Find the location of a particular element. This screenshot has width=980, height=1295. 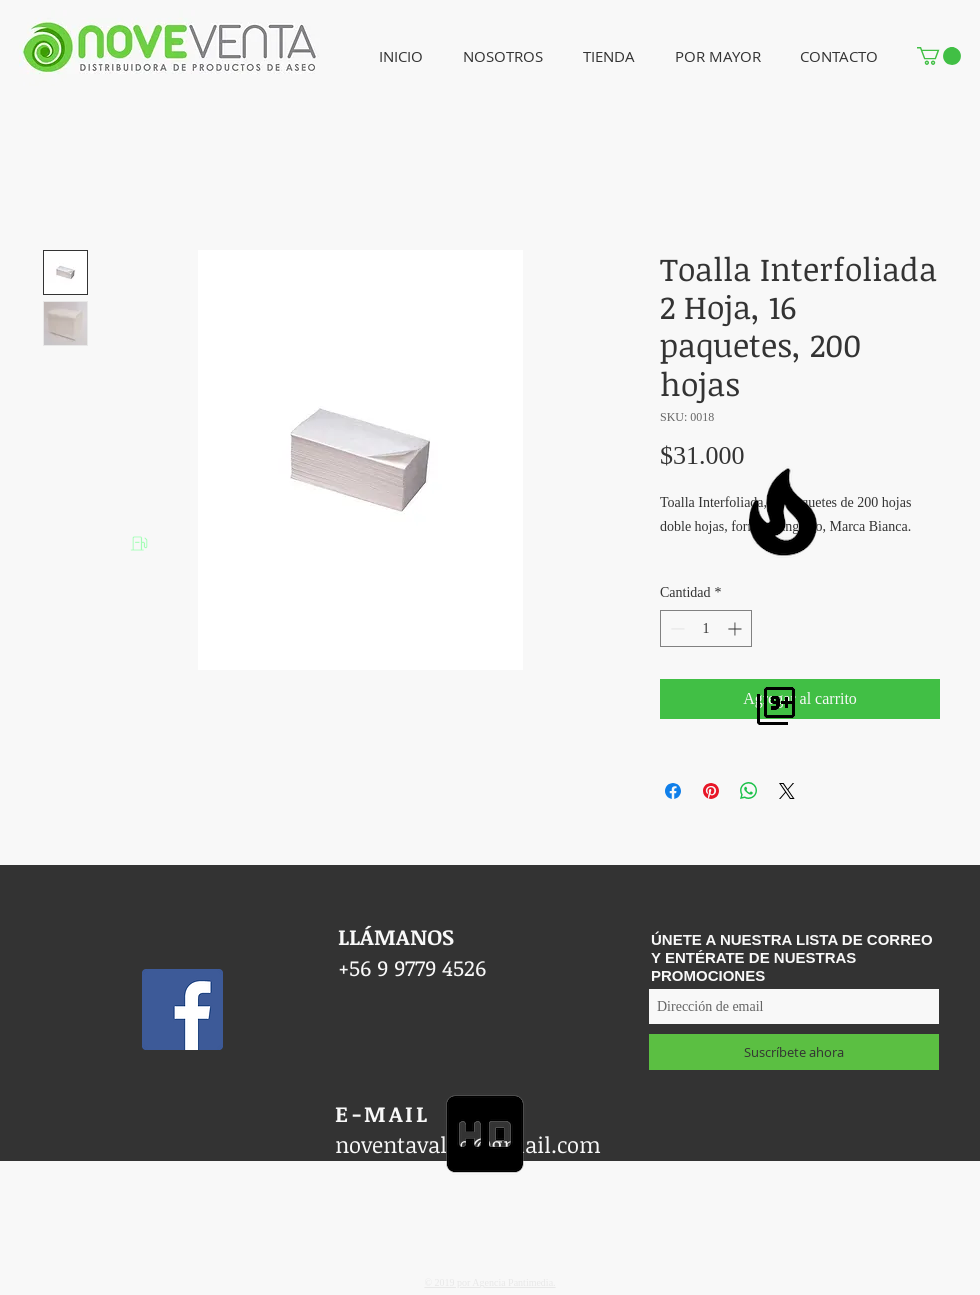

indicates 9 or more items in a collection is located at coordinates (776, 706).